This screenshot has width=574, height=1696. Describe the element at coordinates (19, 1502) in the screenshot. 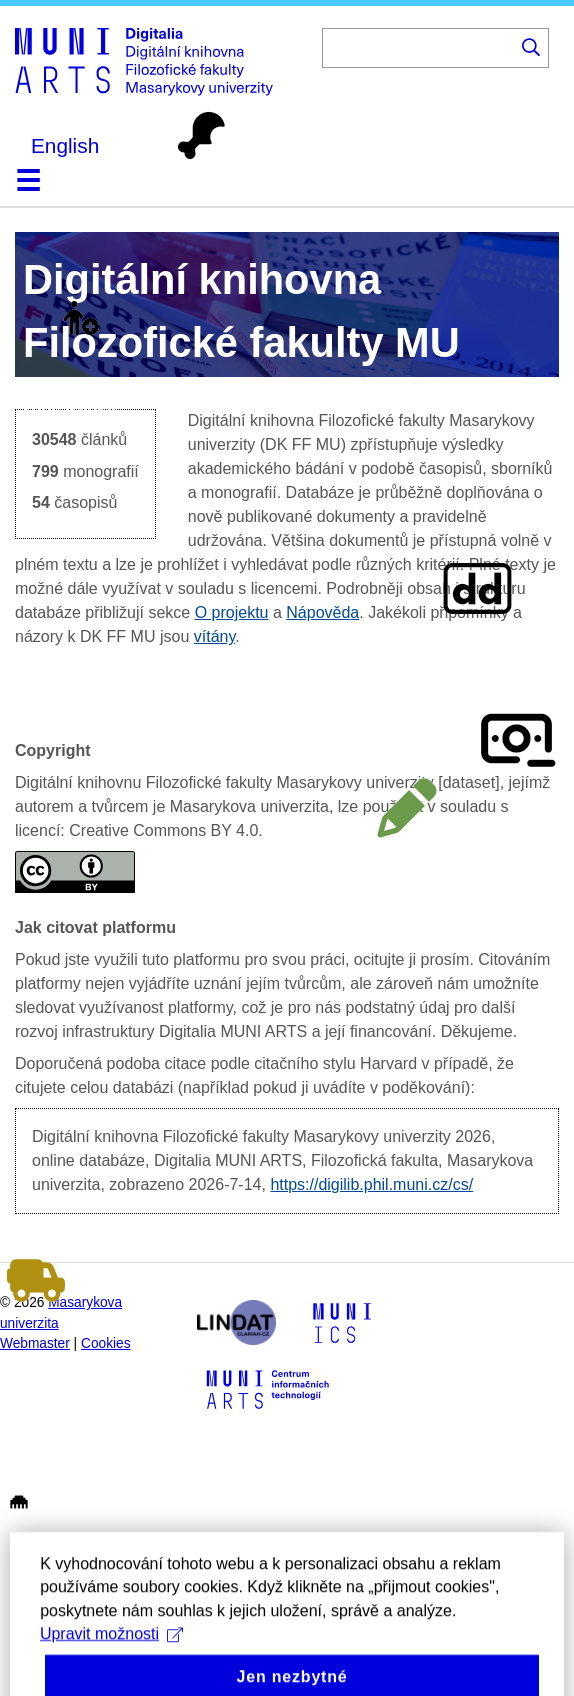

I see `ethernet or wired network connection` at that location.